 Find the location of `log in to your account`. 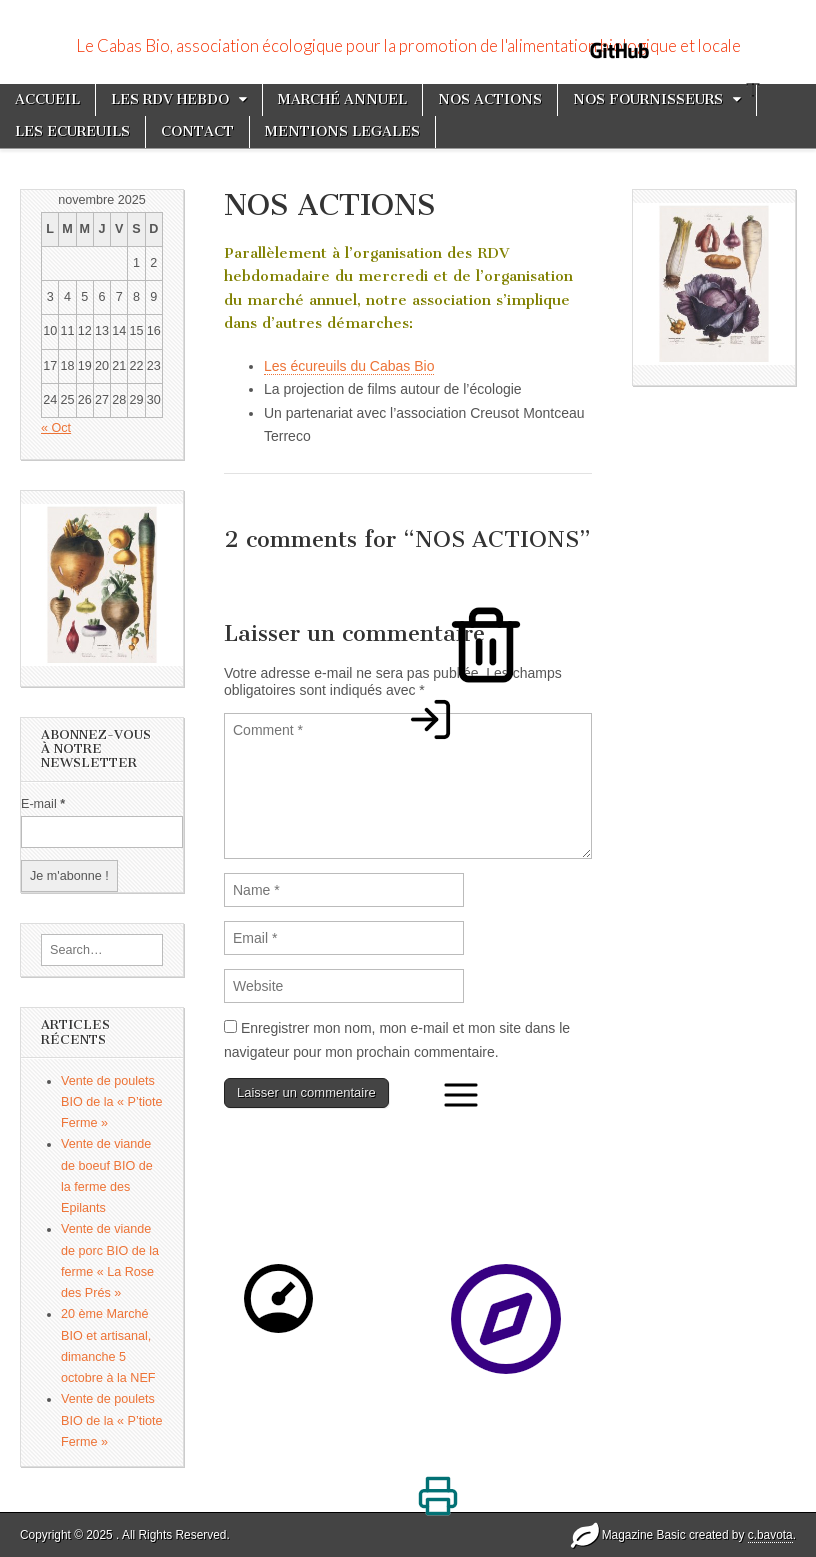

log in to your account is located at coordinates (430, 719).